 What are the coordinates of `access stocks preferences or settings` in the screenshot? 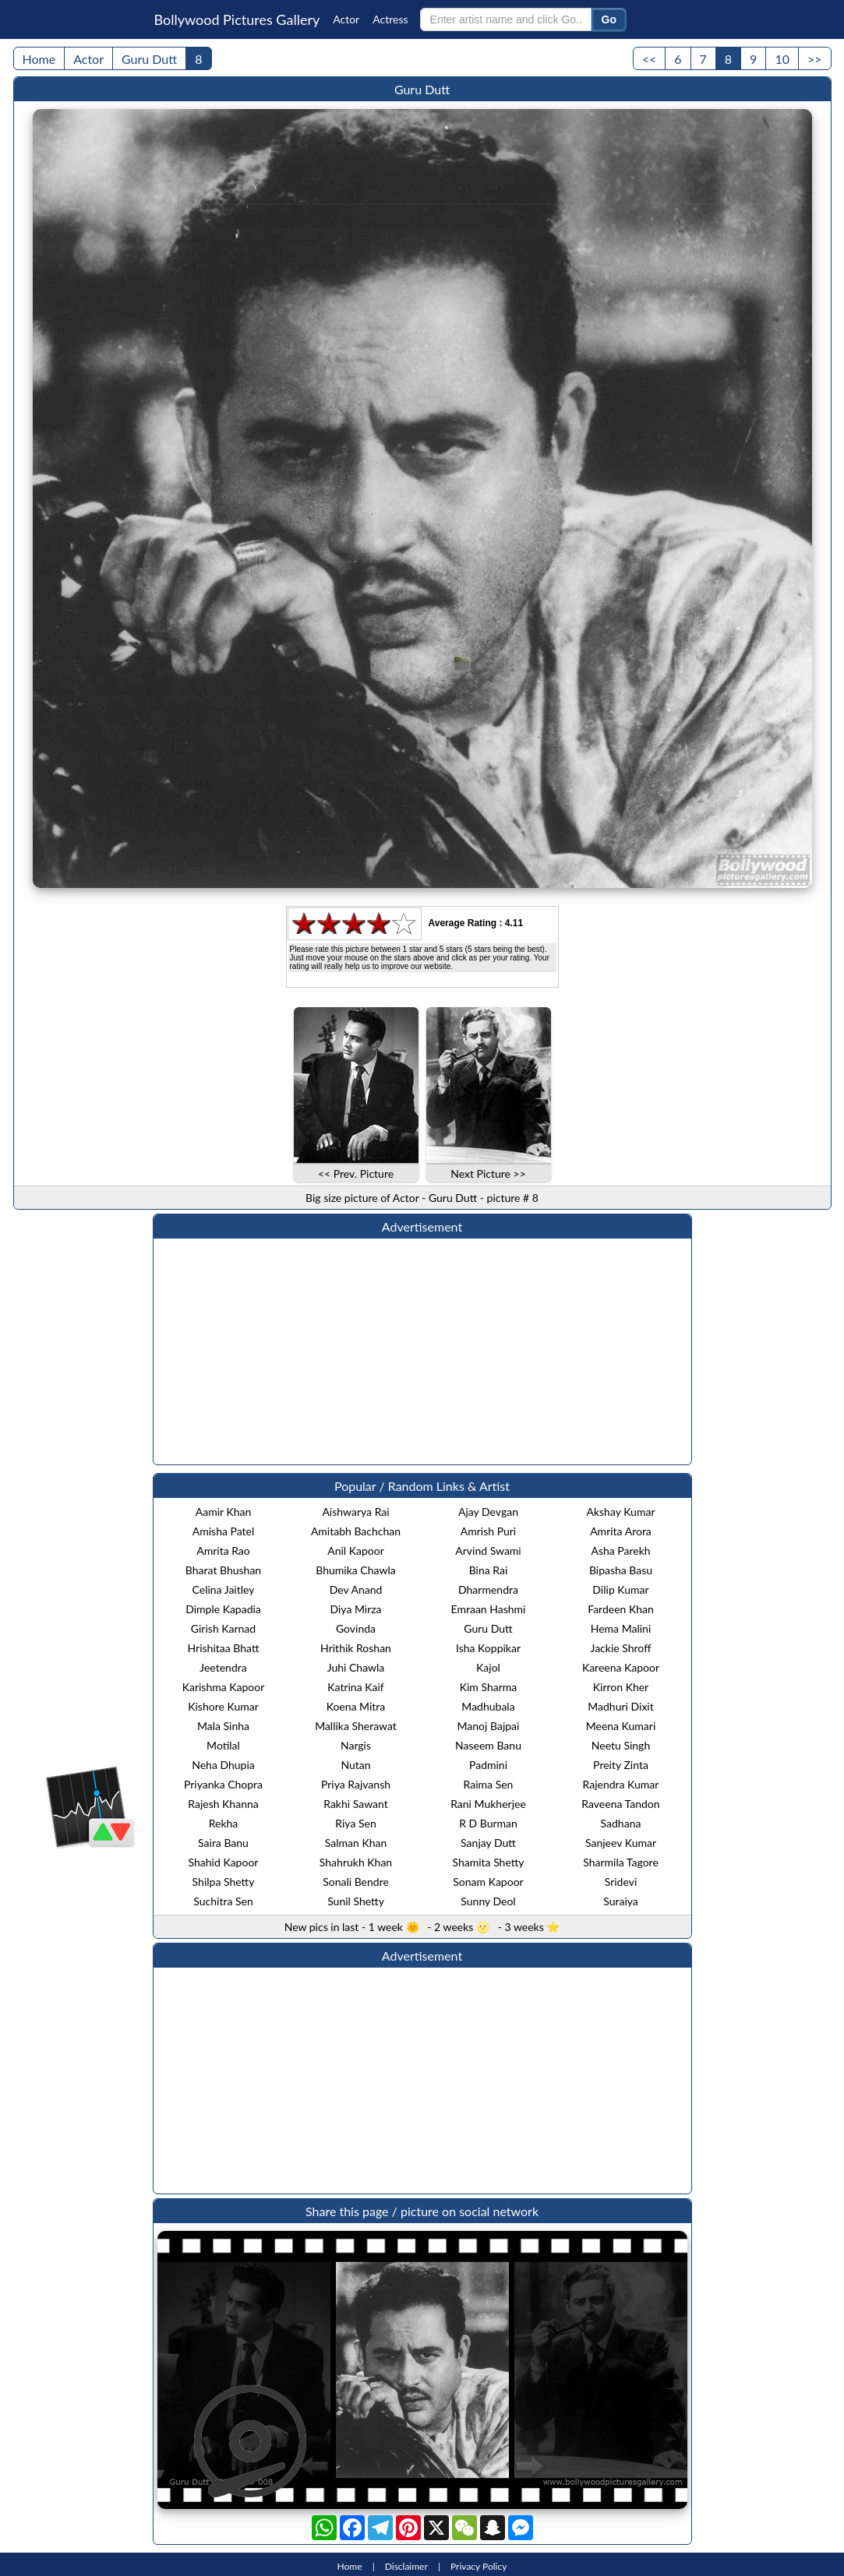 It's located at (90, 1806).